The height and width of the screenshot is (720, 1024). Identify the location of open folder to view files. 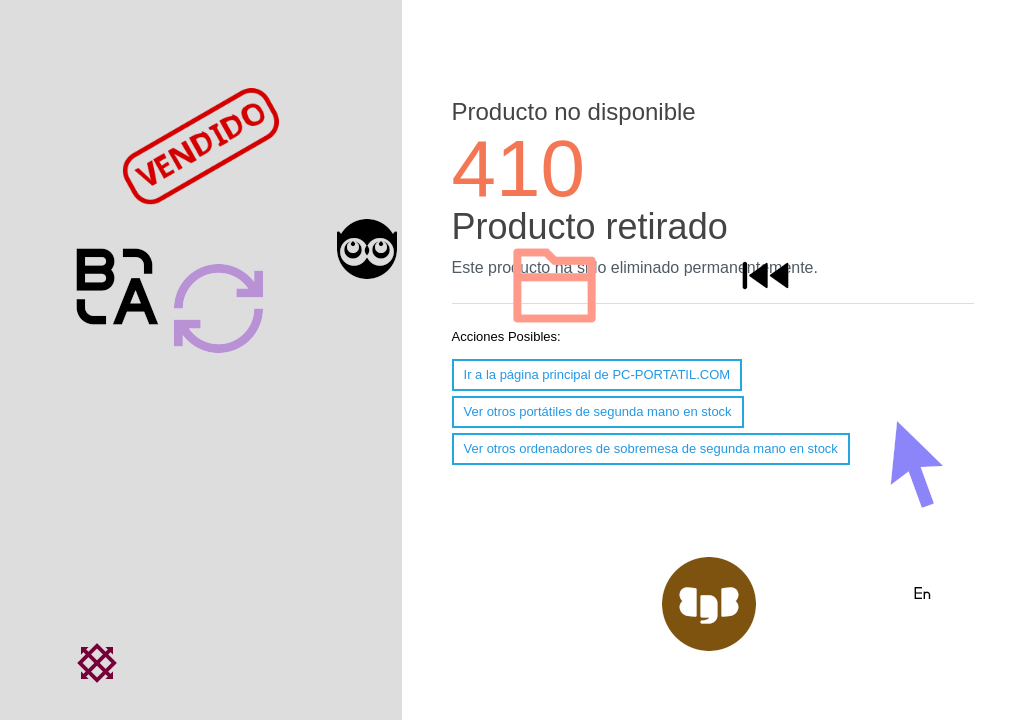
(554, 285).